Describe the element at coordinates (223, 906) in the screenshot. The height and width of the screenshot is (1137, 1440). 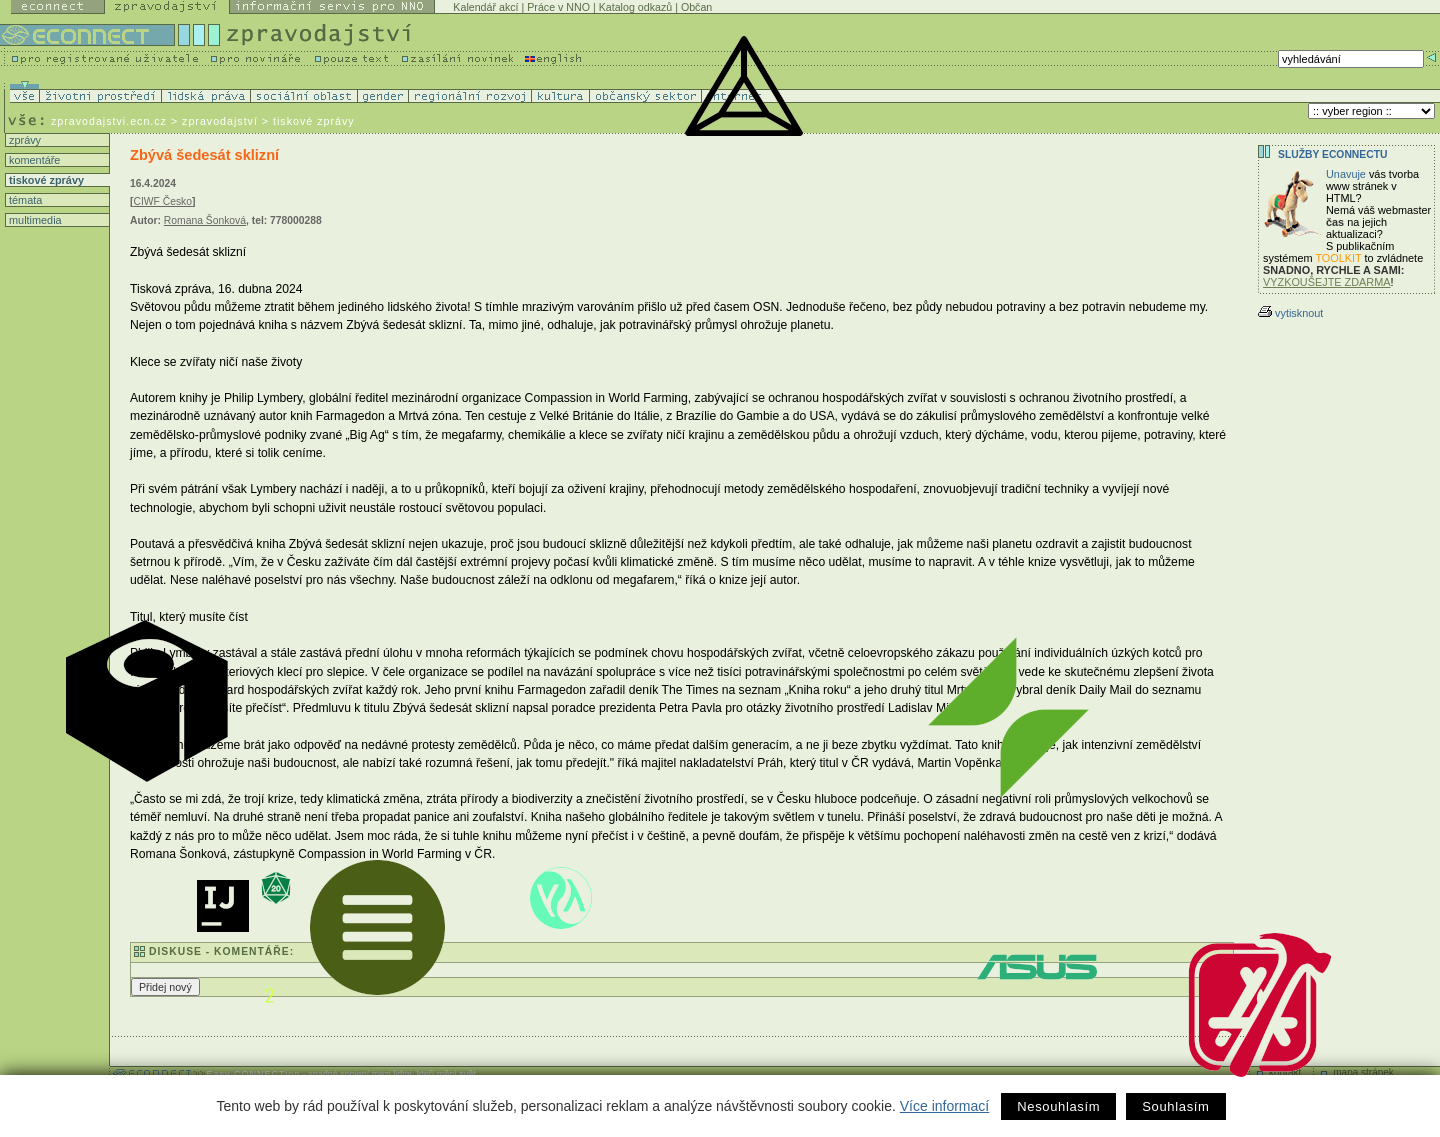
I see `open IntelliJ IDEA application` at that location.